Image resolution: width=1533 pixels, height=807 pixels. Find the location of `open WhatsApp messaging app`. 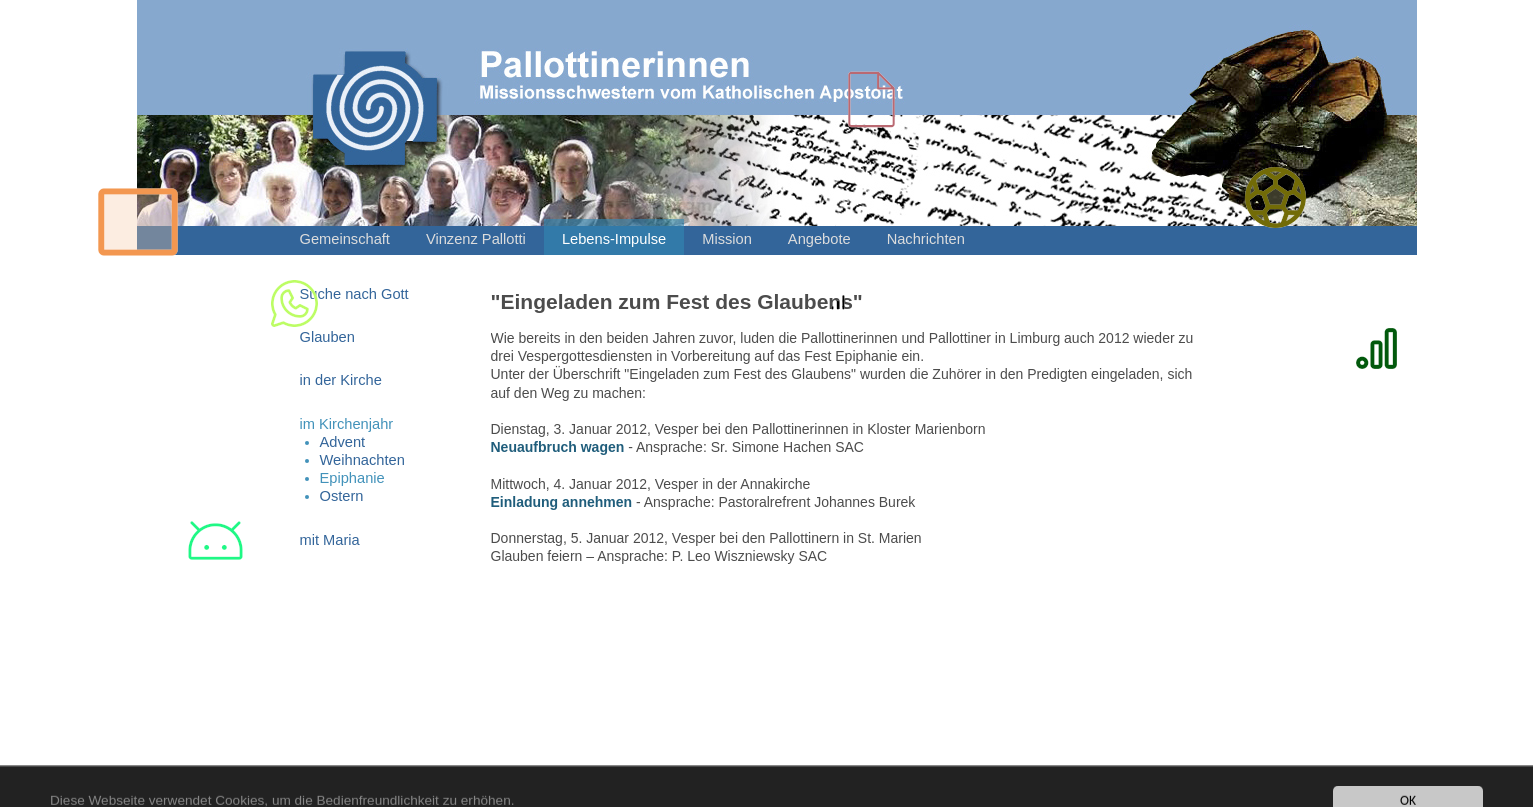

open WhatsApp messaging app is located at coordinates (294, 303).